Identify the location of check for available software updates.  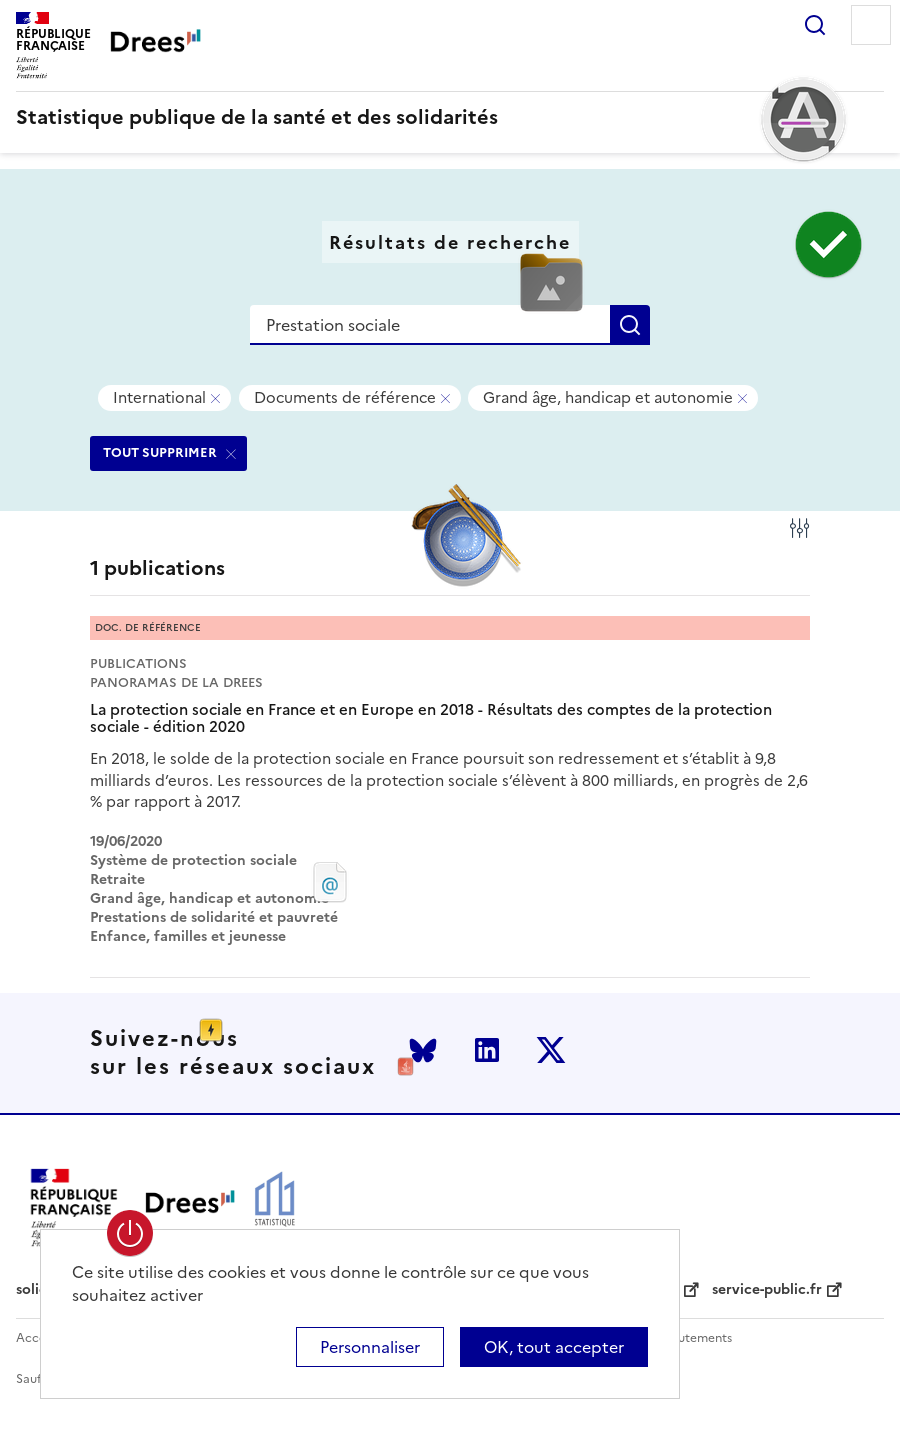
(803, 119).